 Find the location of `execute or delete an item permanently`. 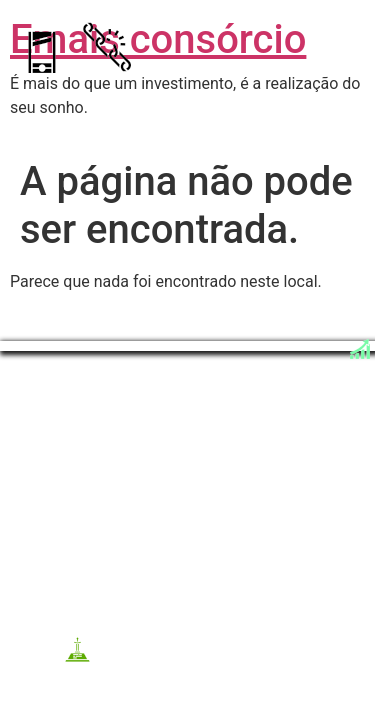

execute or delete an item permanently is located at coordinates (41, 52).